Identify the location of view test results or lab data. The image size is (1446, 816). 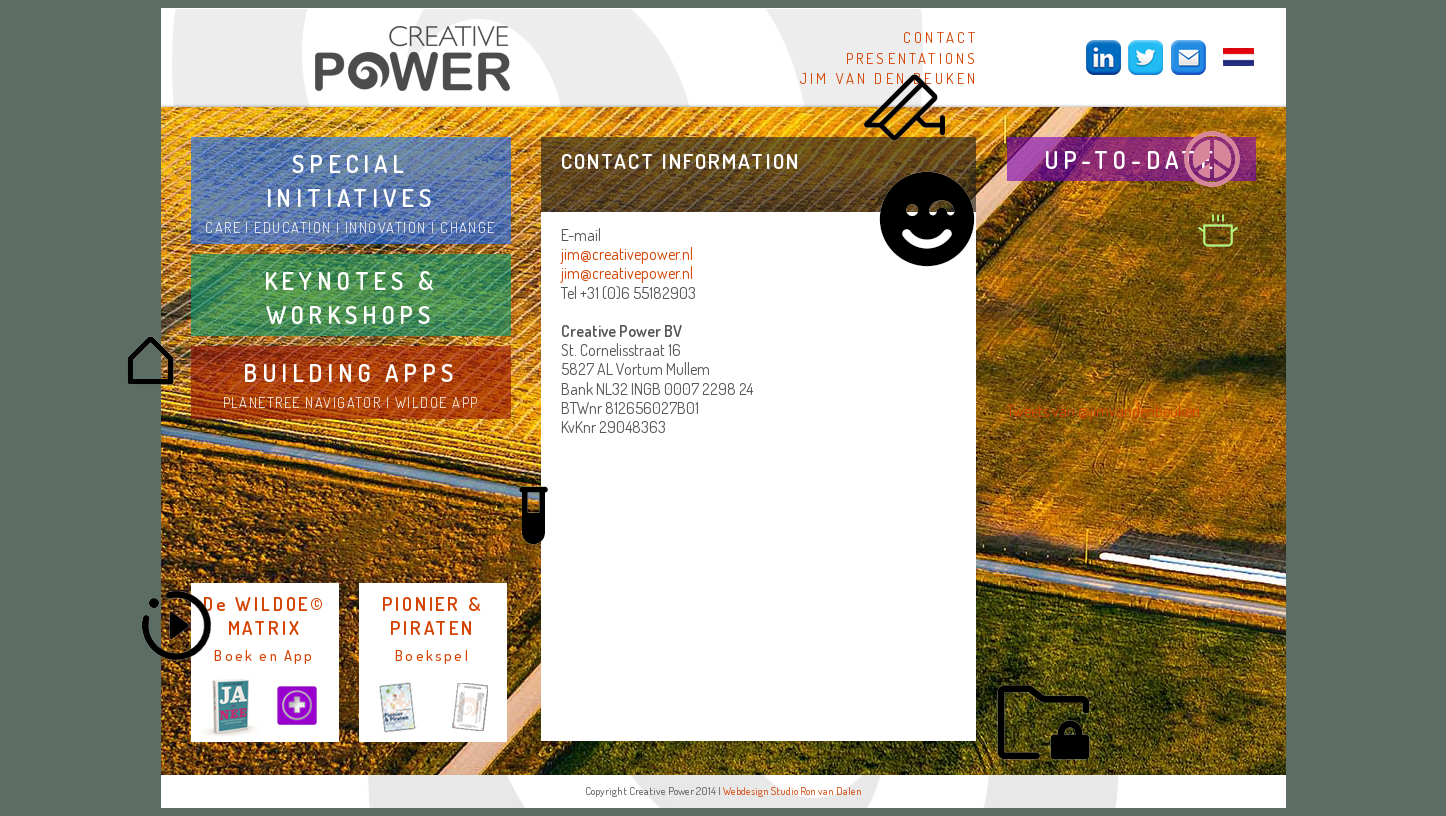
(533, 515).